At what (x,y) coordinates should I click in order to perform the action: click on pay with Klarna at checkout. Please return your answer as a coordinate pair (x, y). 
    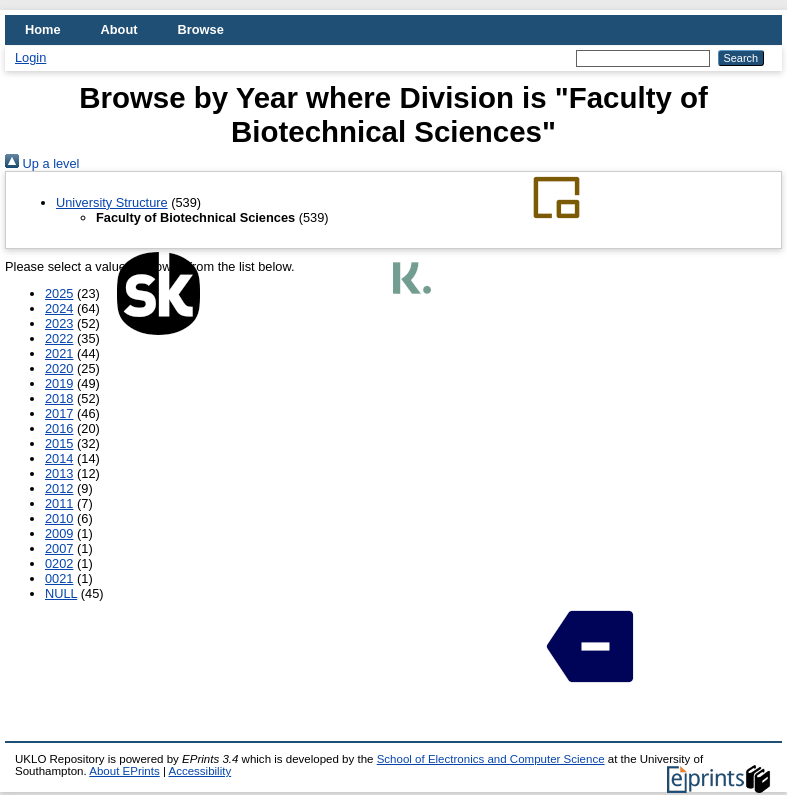
    Looking at the image, I should click on (412, 278).